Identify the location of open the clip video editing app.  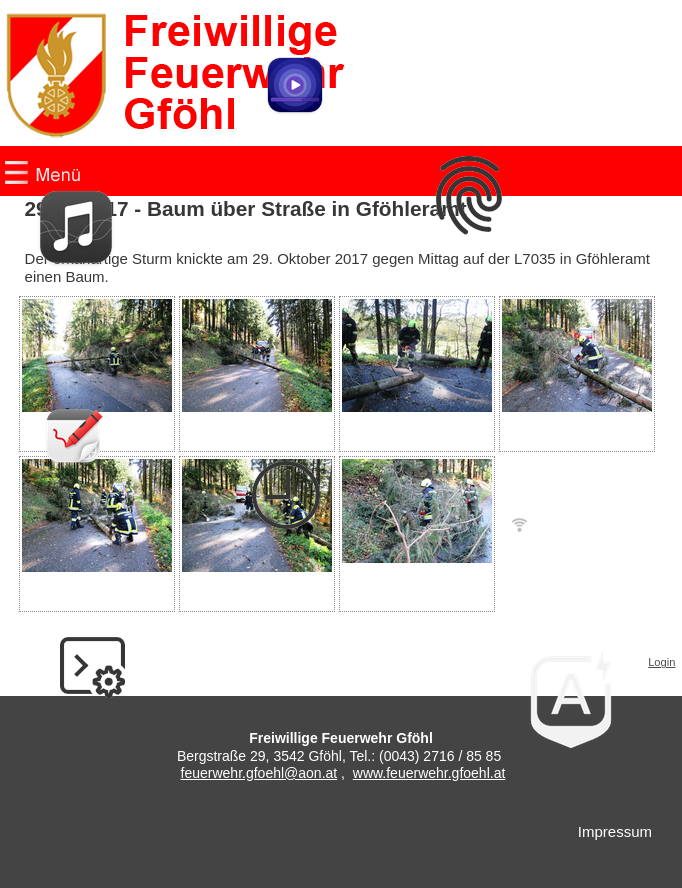
(295, 85).